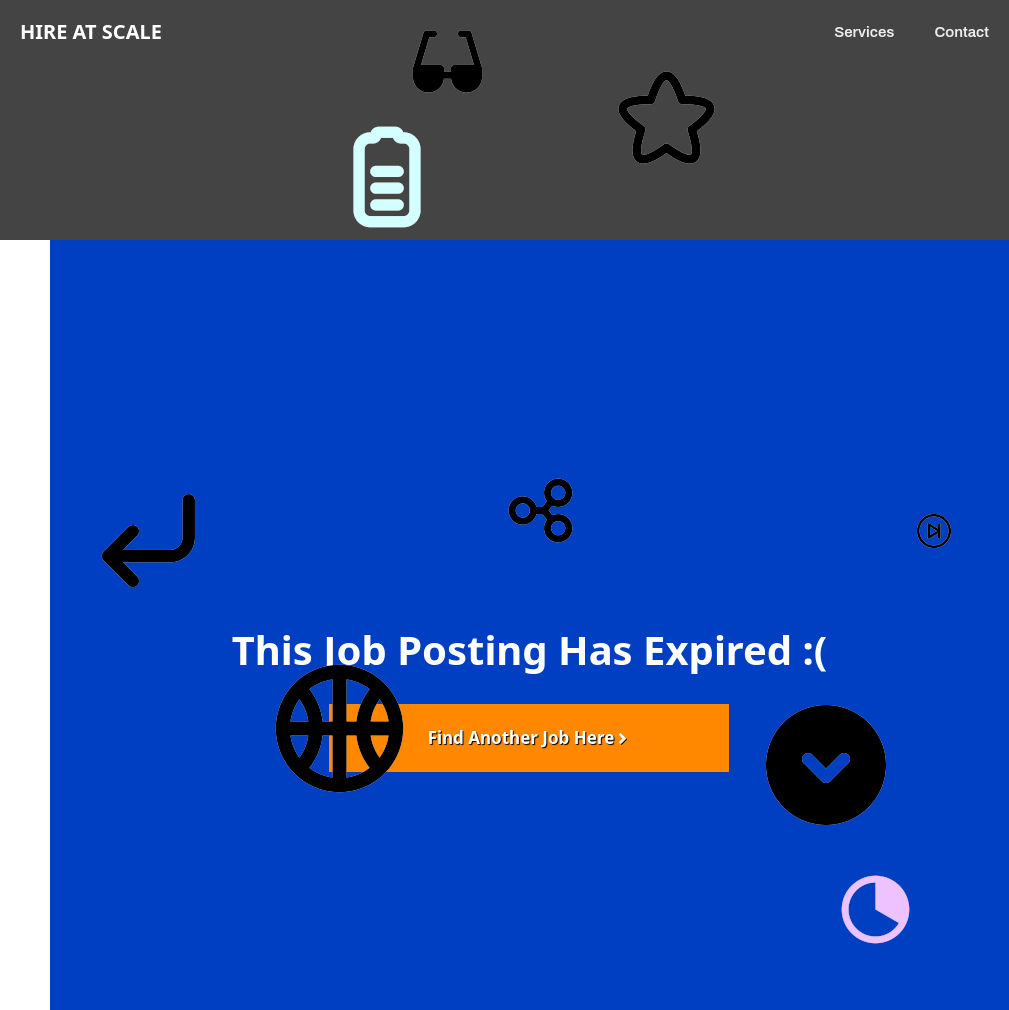  I want to click on access sports or basketball-related content, so click(339, 728).